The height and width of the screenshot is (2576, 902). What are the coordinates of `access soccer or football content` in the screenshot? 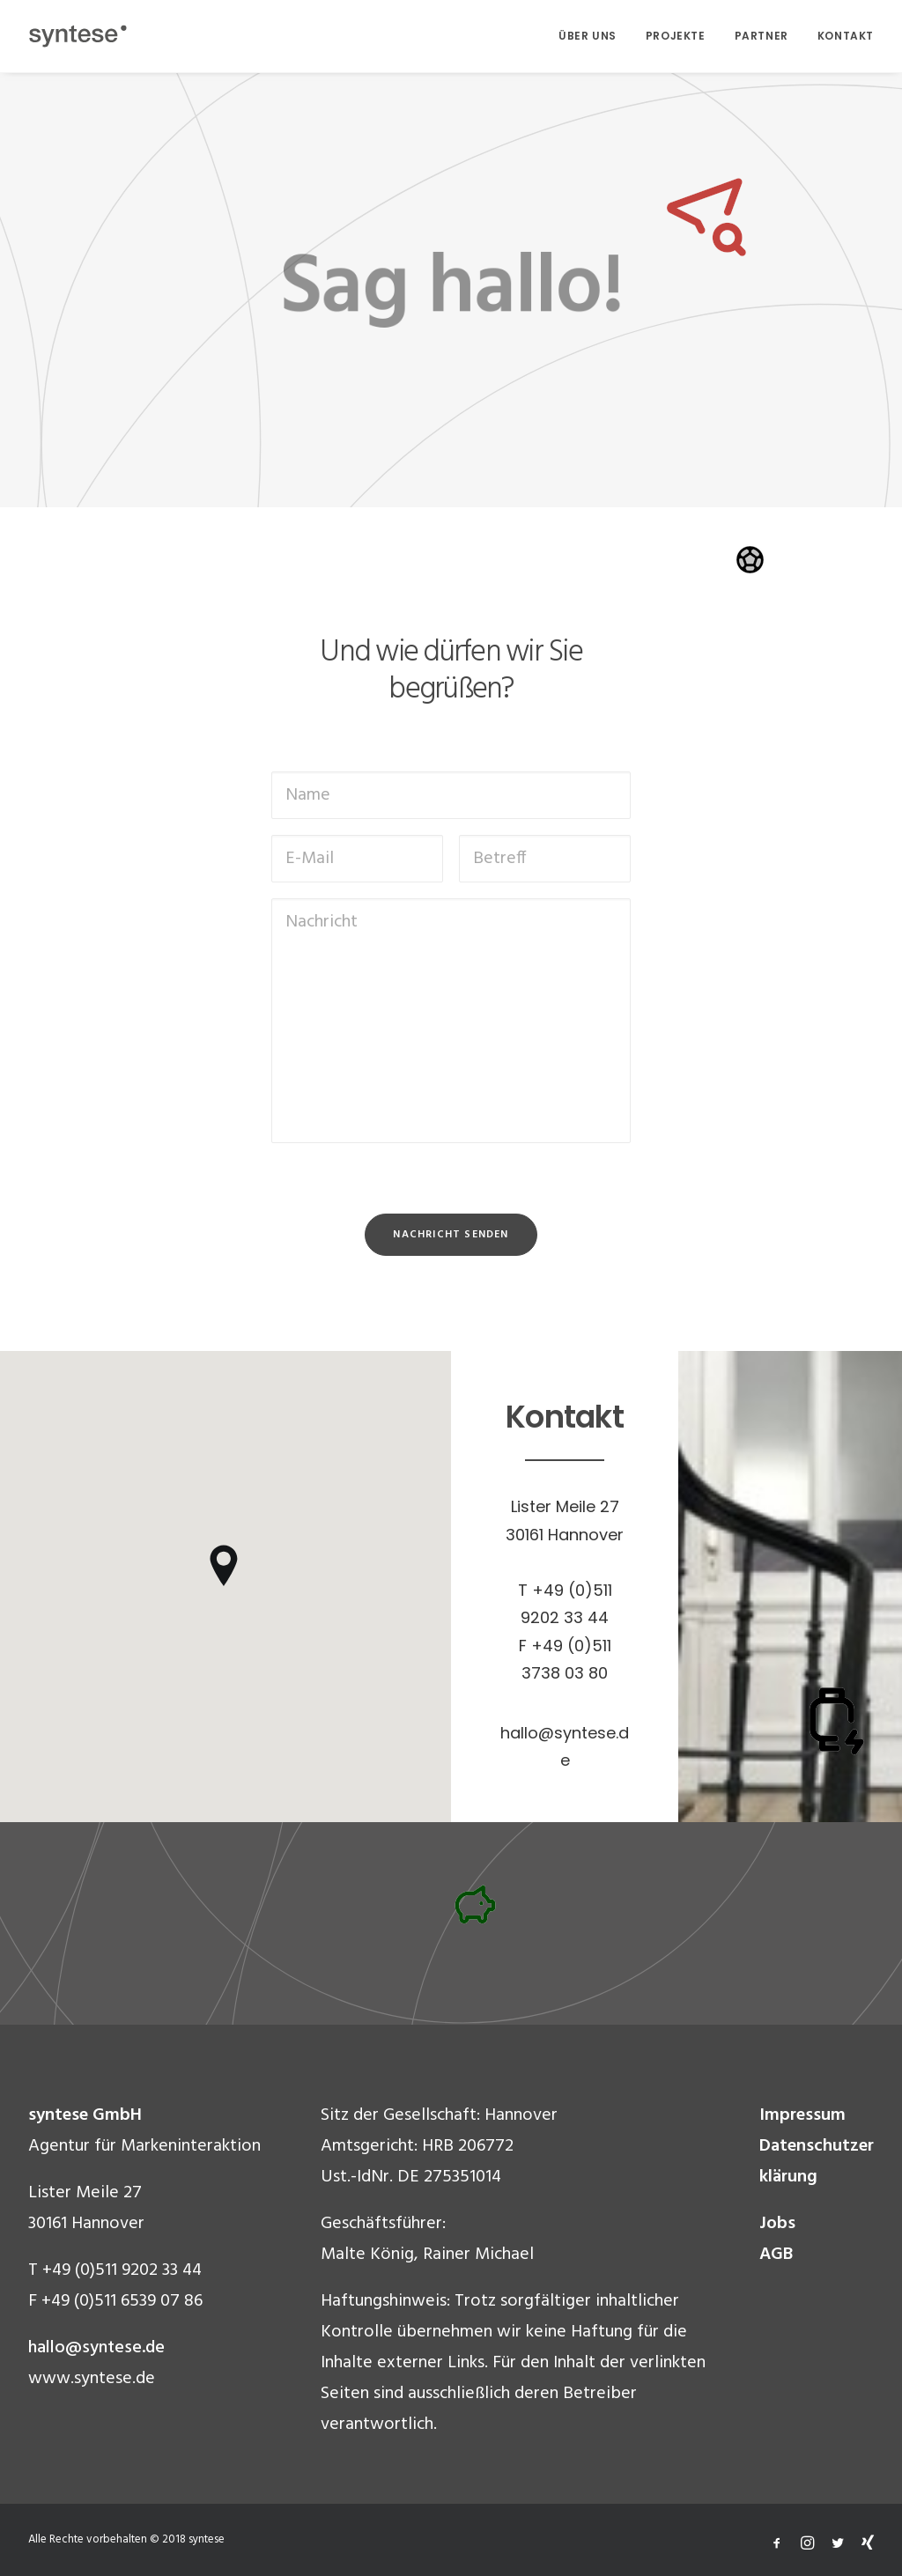 It's located at (750, 559).